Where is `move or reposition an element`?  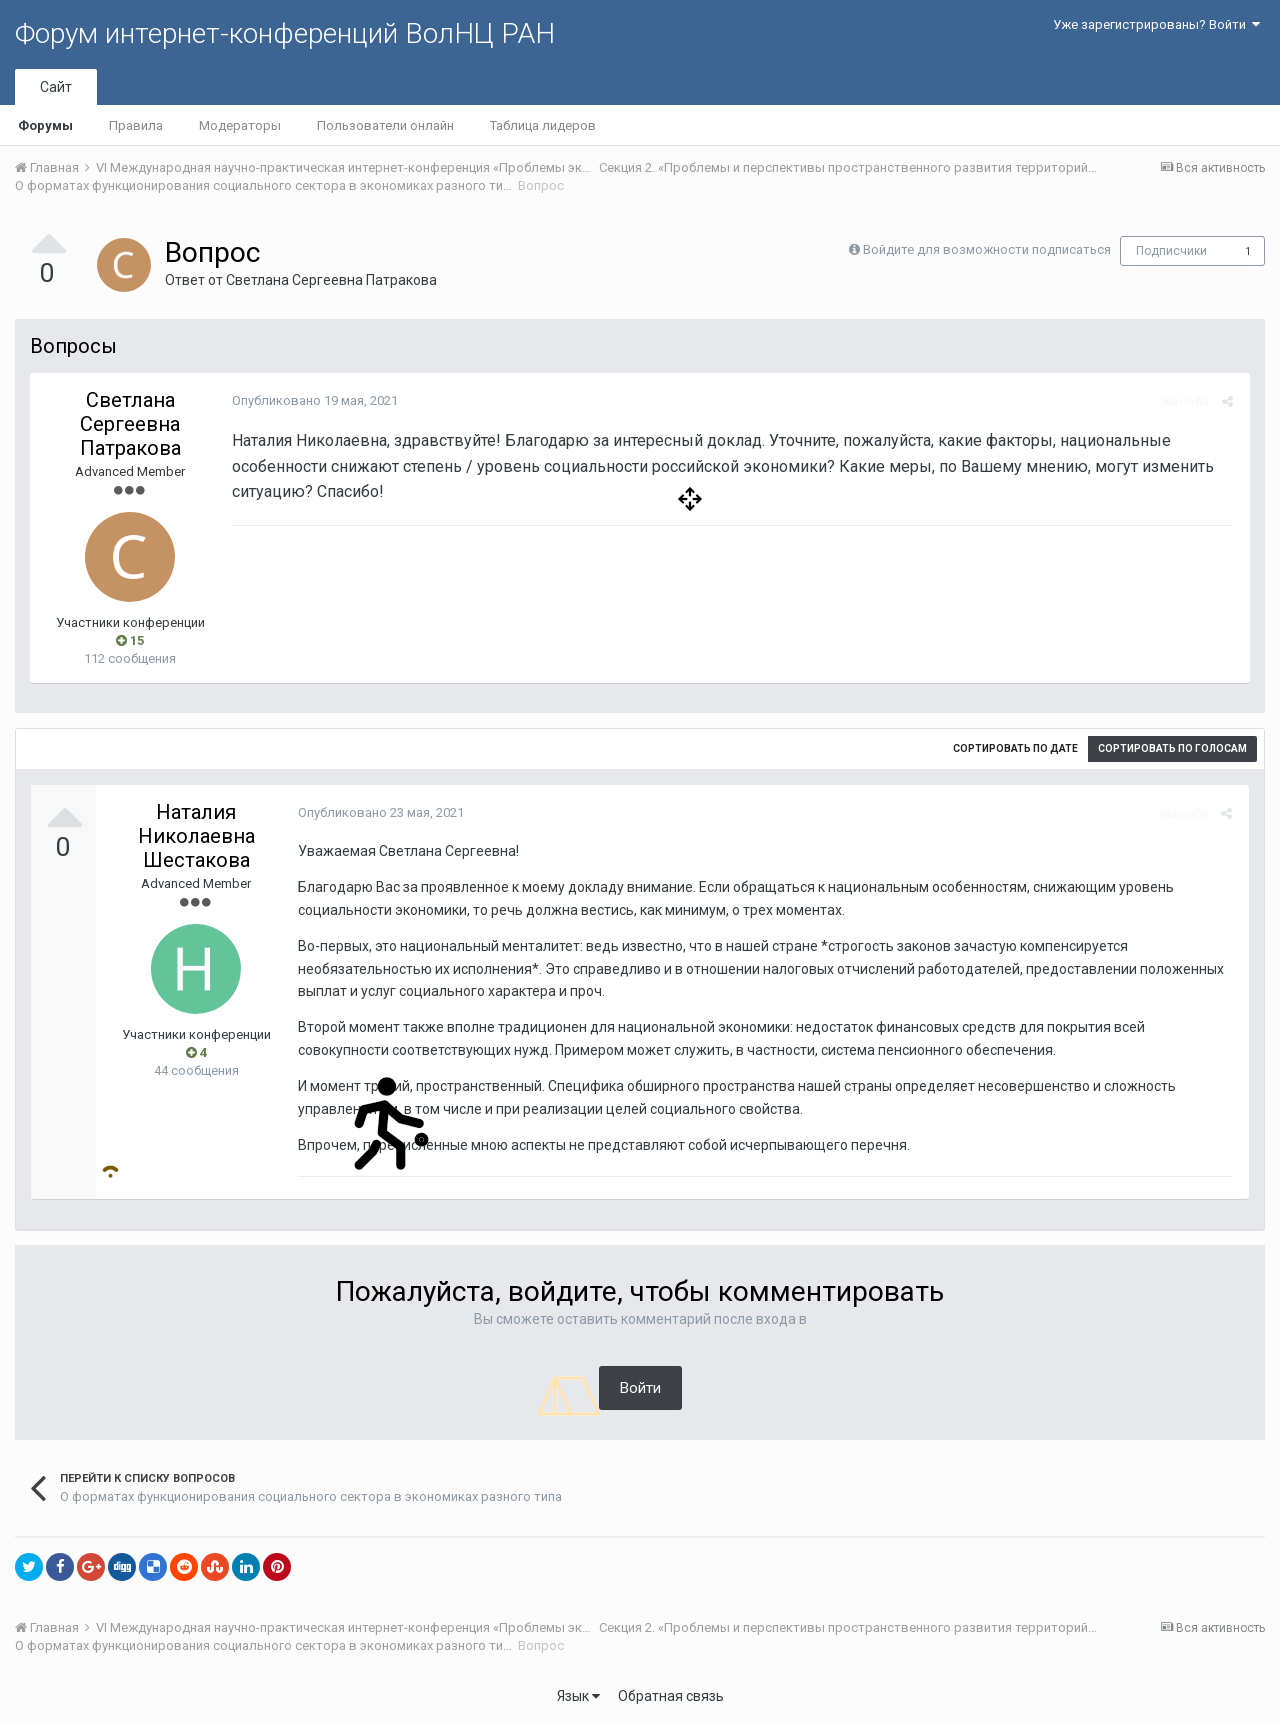
move or reposition an element is located at coordinates (690, 499).